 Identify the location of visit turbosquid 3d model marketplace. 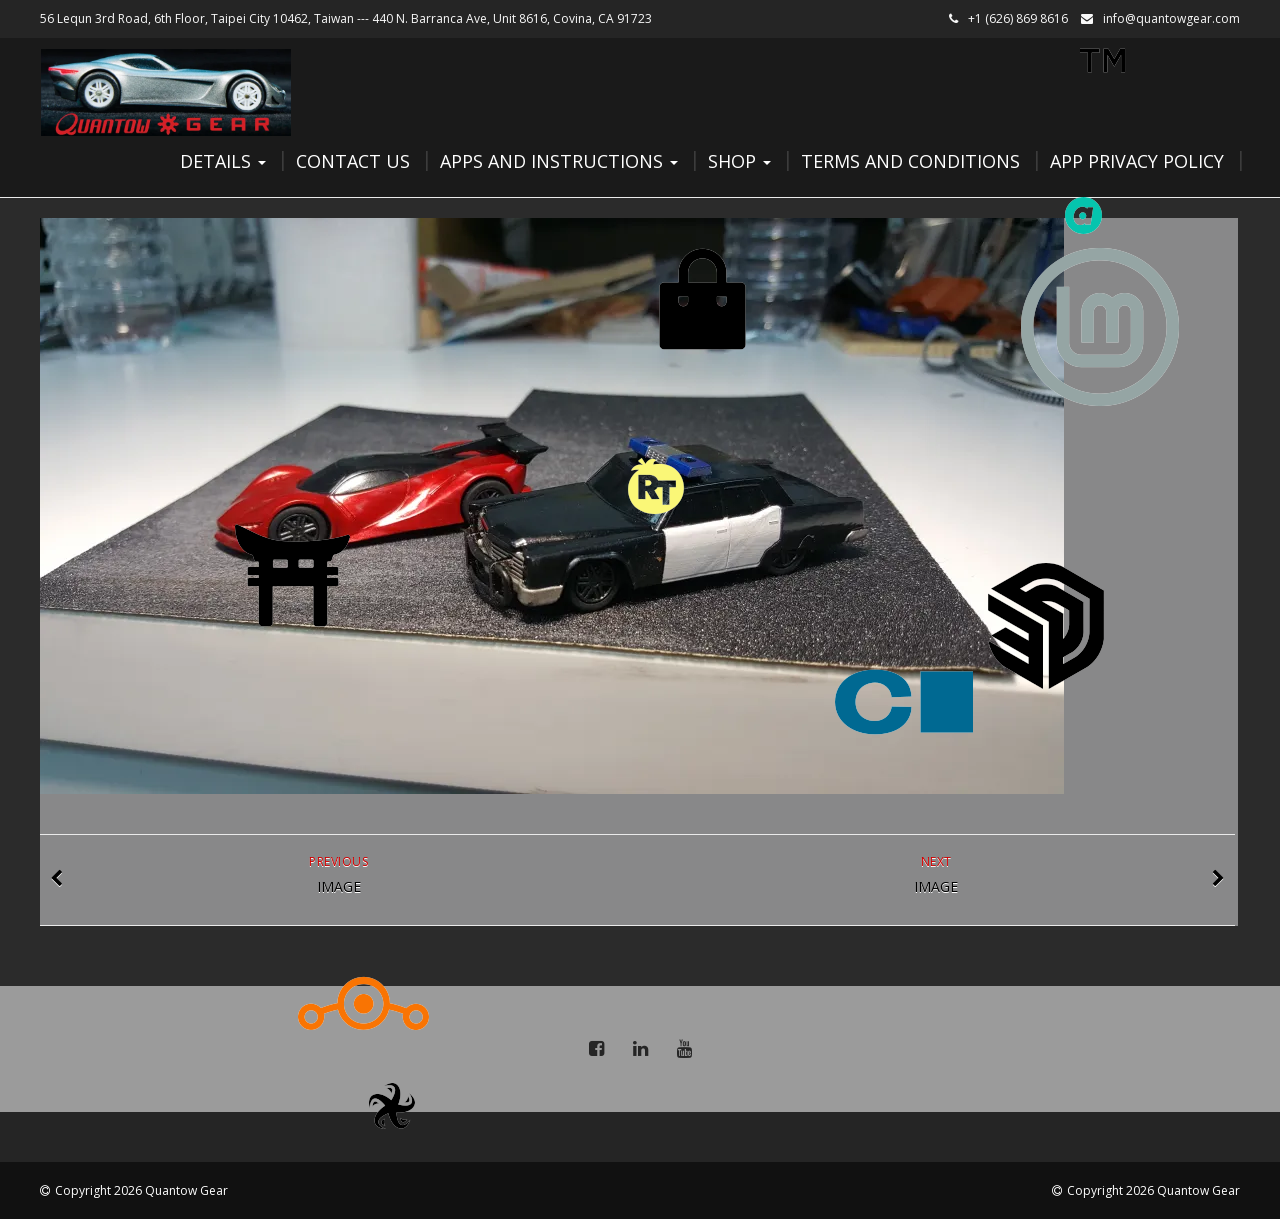
(392, 1106).